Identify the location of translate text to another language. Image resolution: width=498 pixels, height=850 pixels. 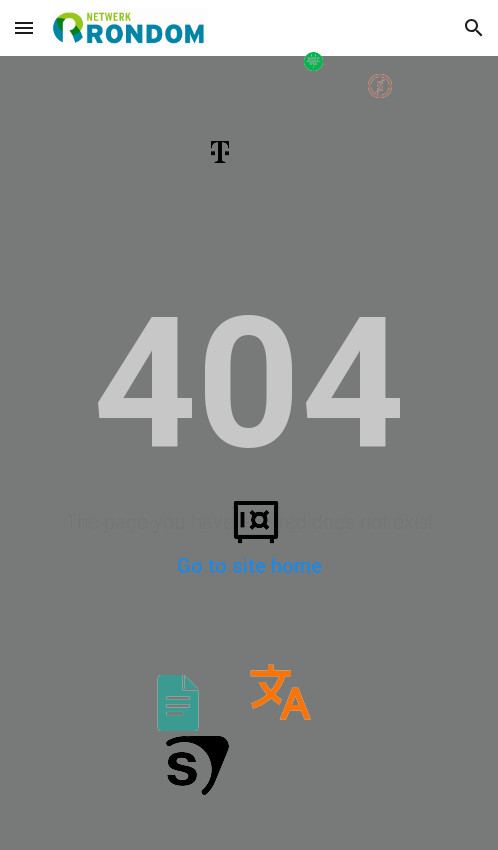
(279, 693).